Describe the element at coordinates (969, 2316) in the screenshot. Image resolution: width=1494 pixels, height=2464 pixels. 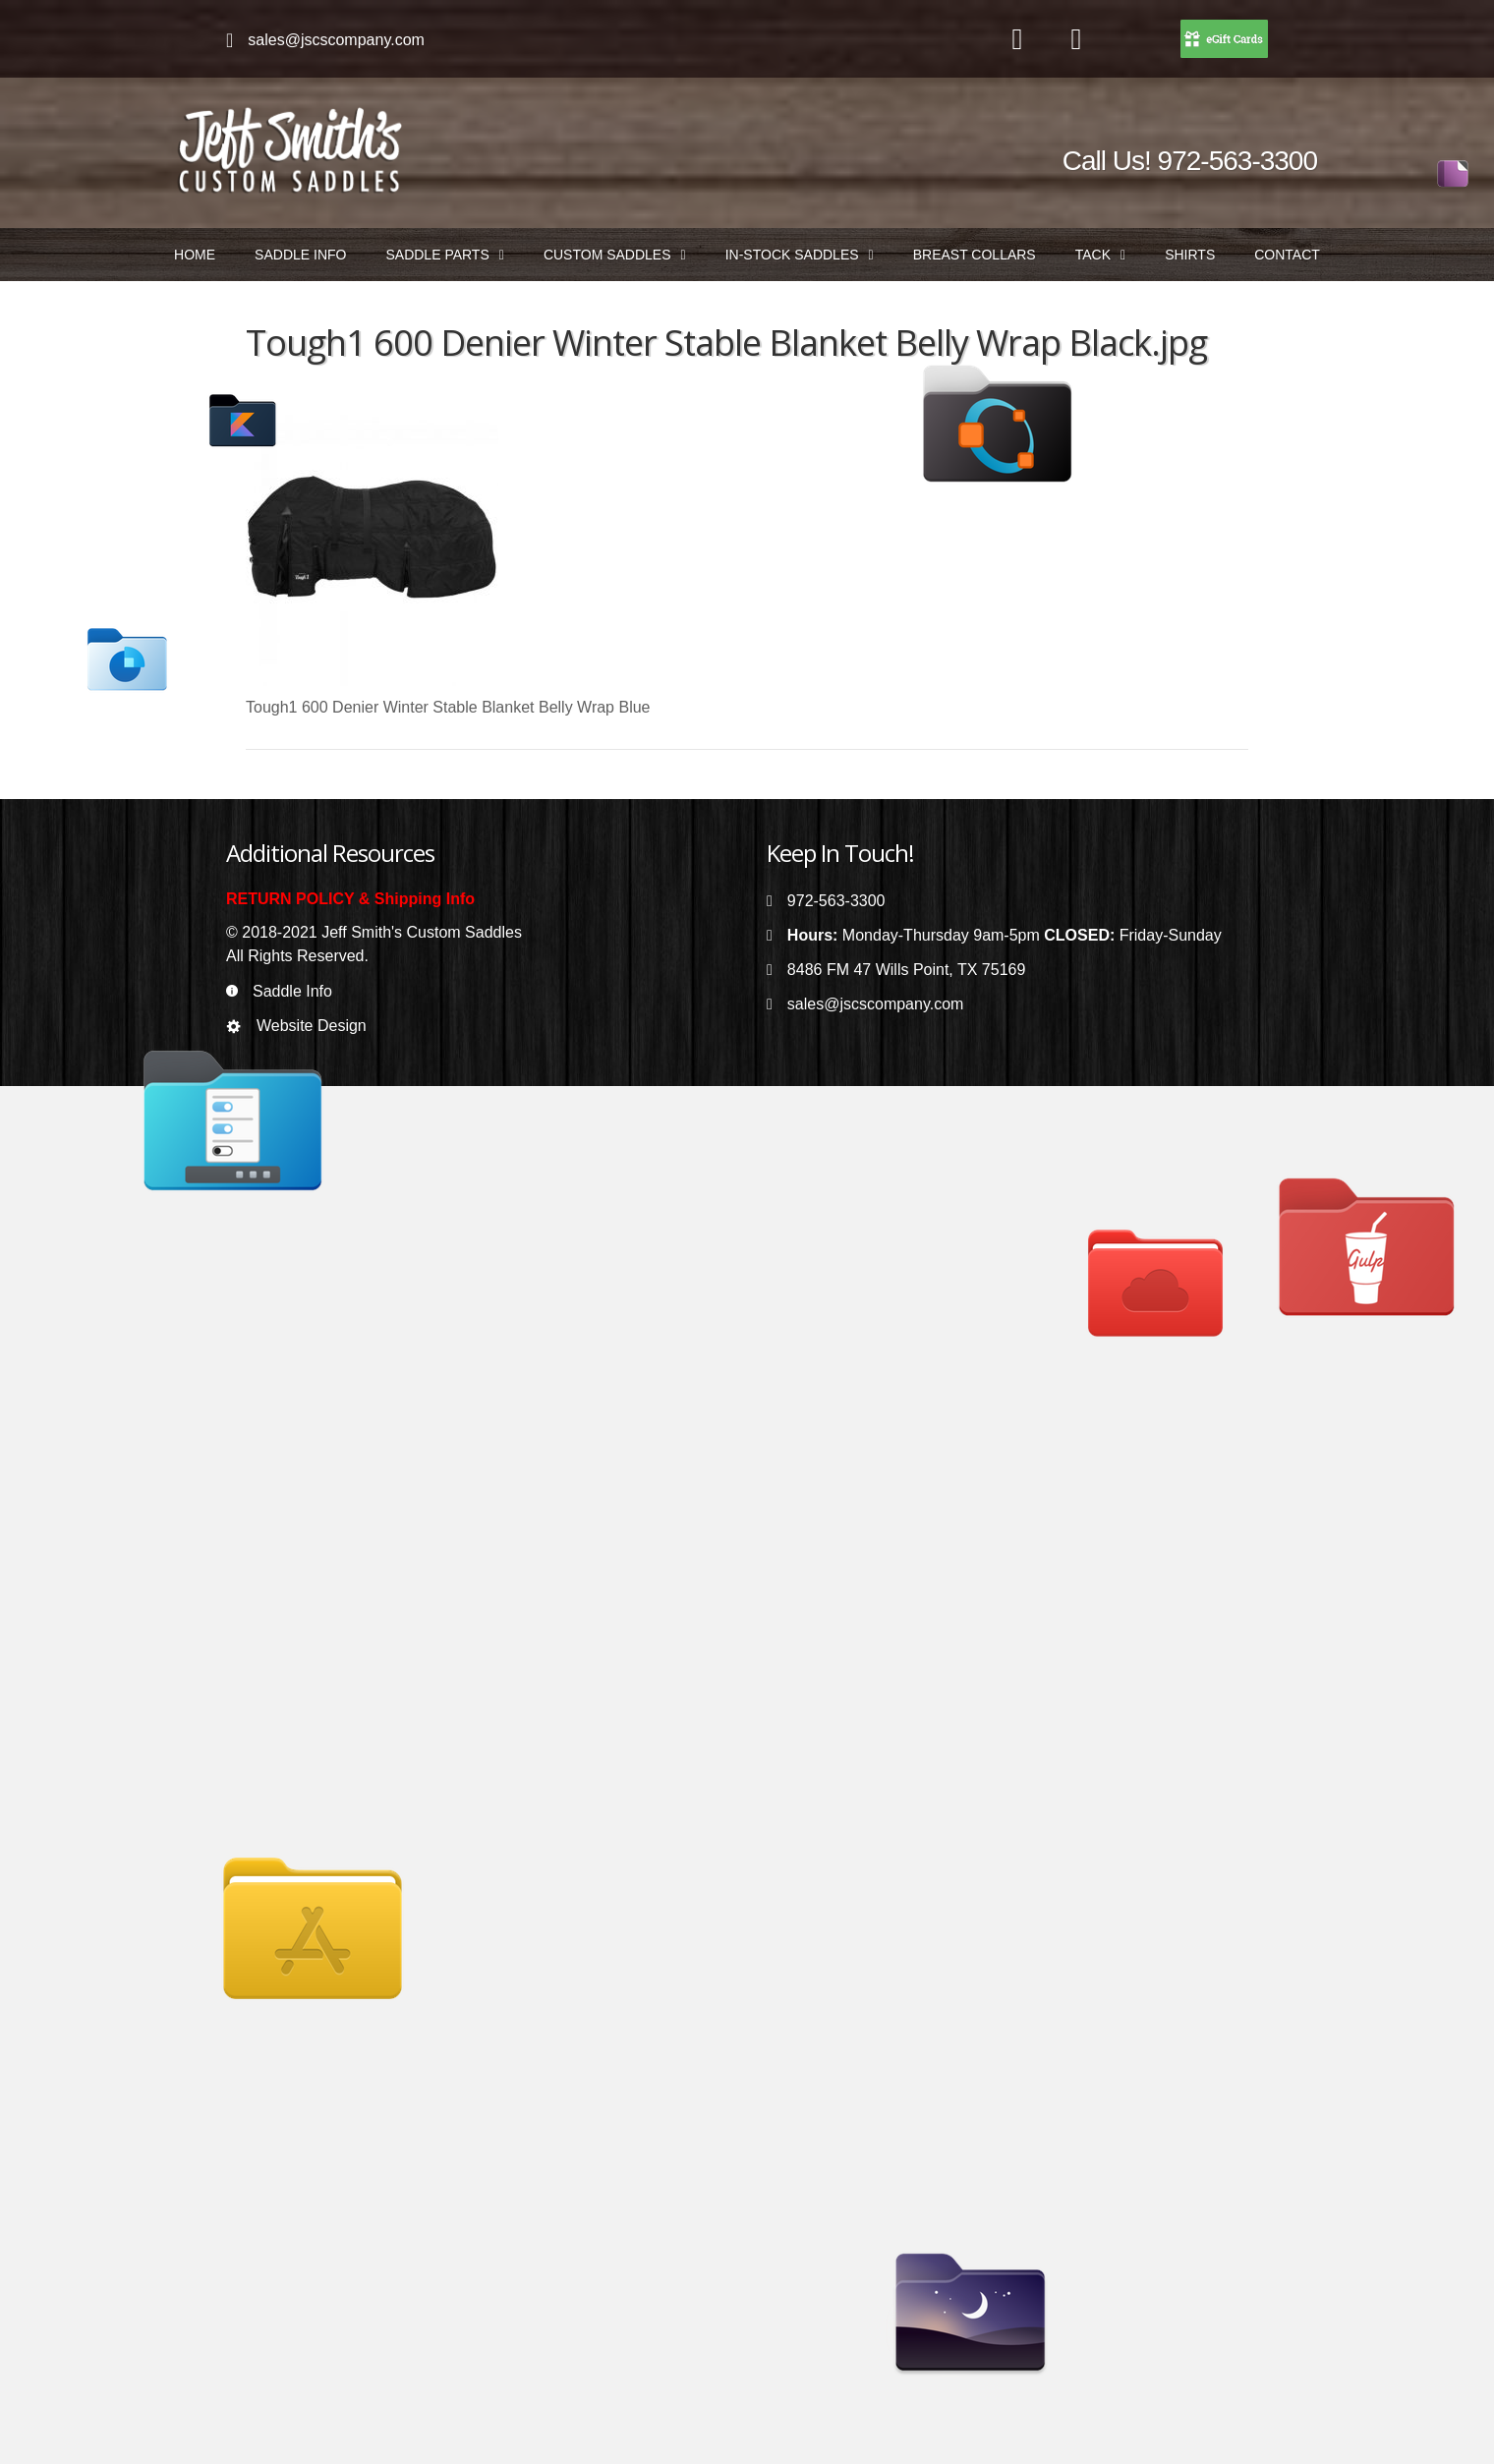
I see `open pictures folder` at that location.